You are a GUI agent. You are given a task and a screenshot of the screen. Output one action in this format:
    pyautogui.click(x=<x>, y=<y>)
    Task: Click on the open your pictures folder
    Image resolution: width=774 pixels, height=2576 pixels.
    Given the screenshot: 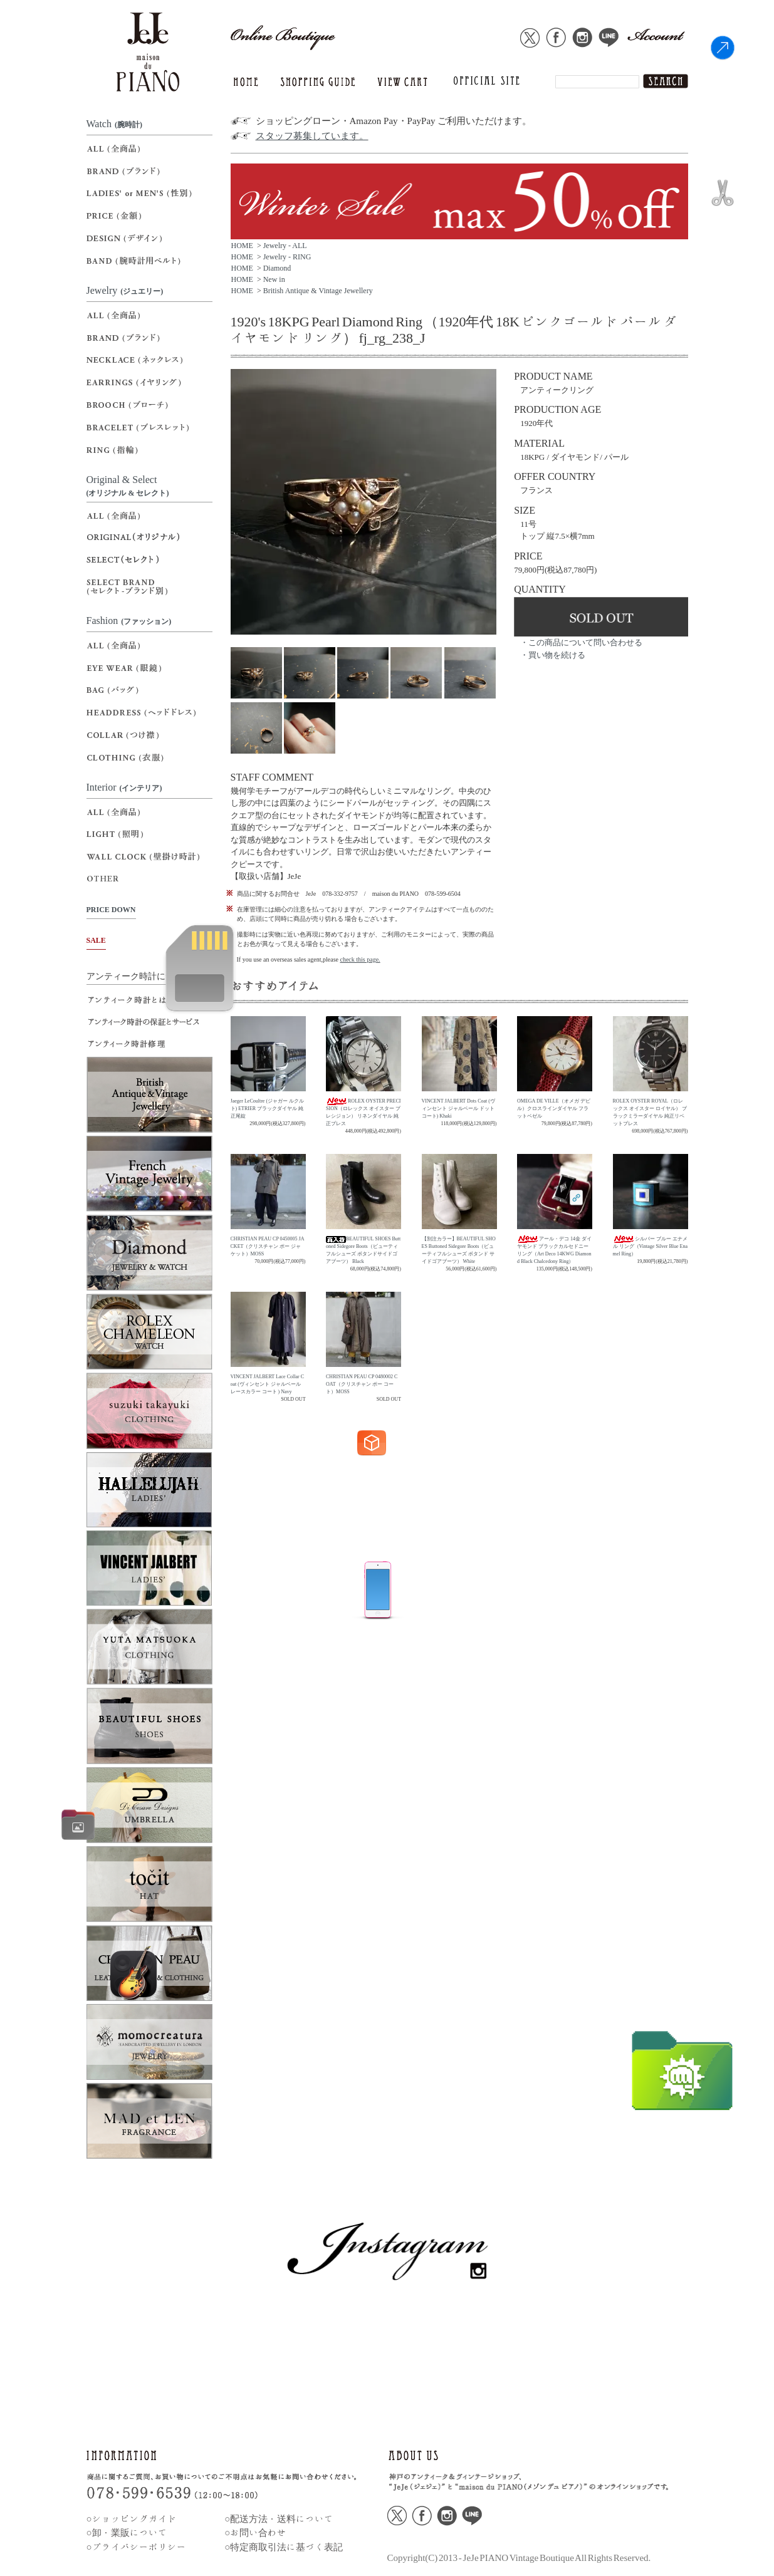 What is the action you would take?
    pyautogui.click(x=78, y=1824)
    